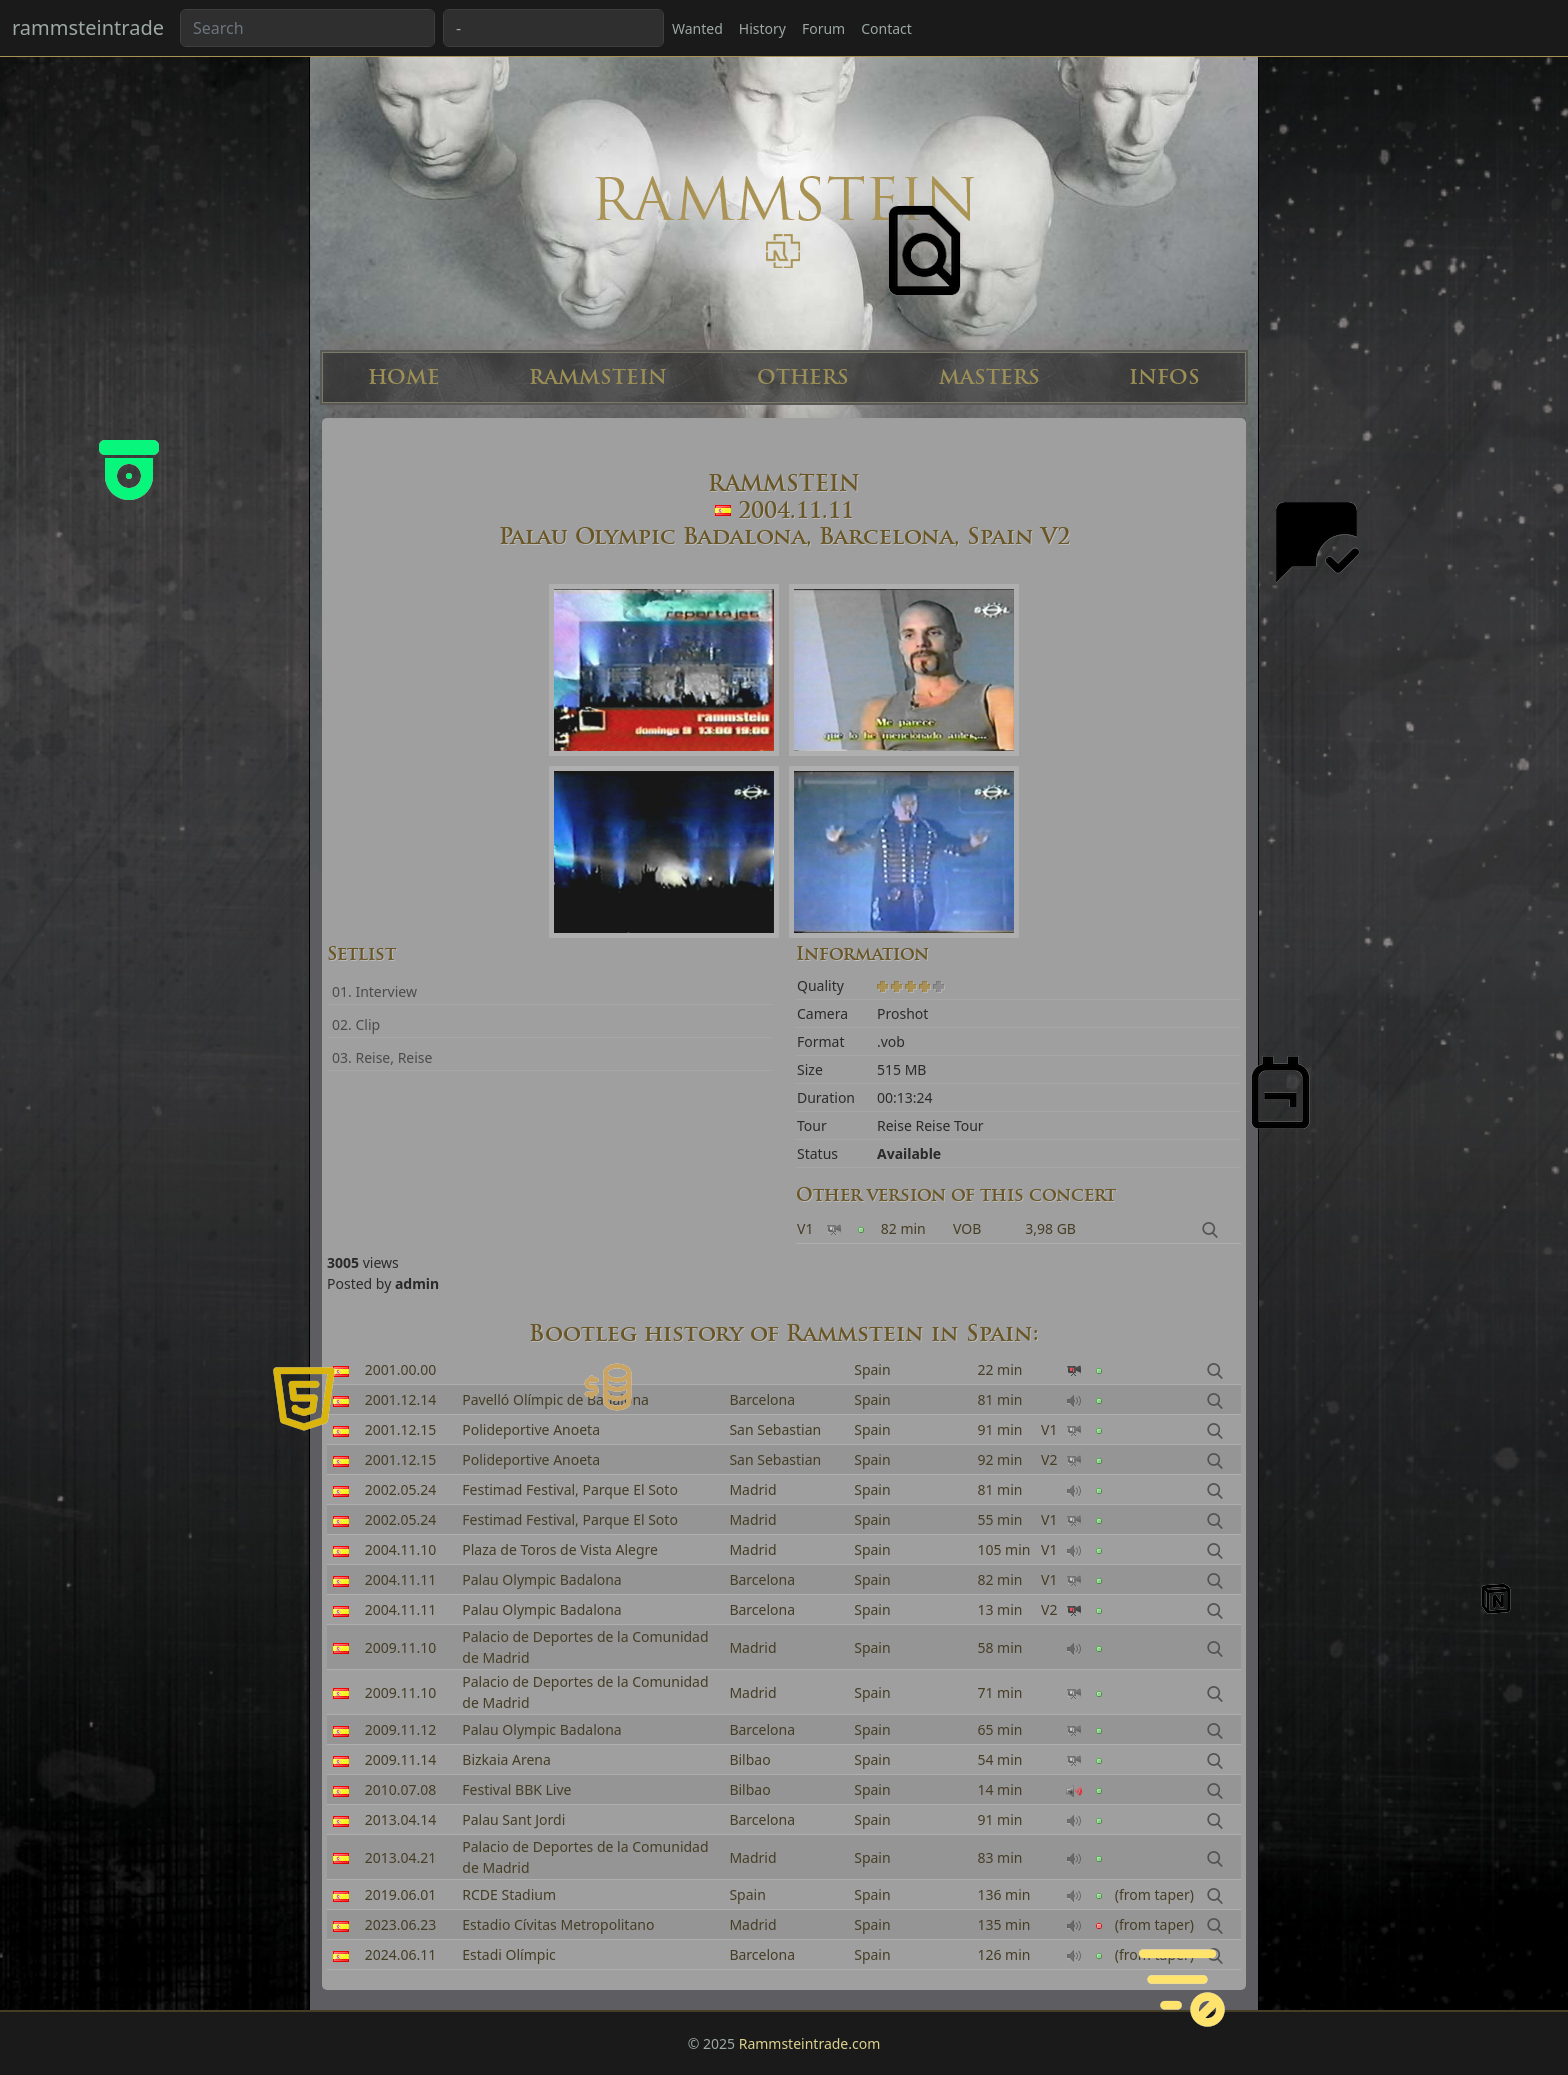  I want to click on view business plan or financial overview, so click(608, 1387).